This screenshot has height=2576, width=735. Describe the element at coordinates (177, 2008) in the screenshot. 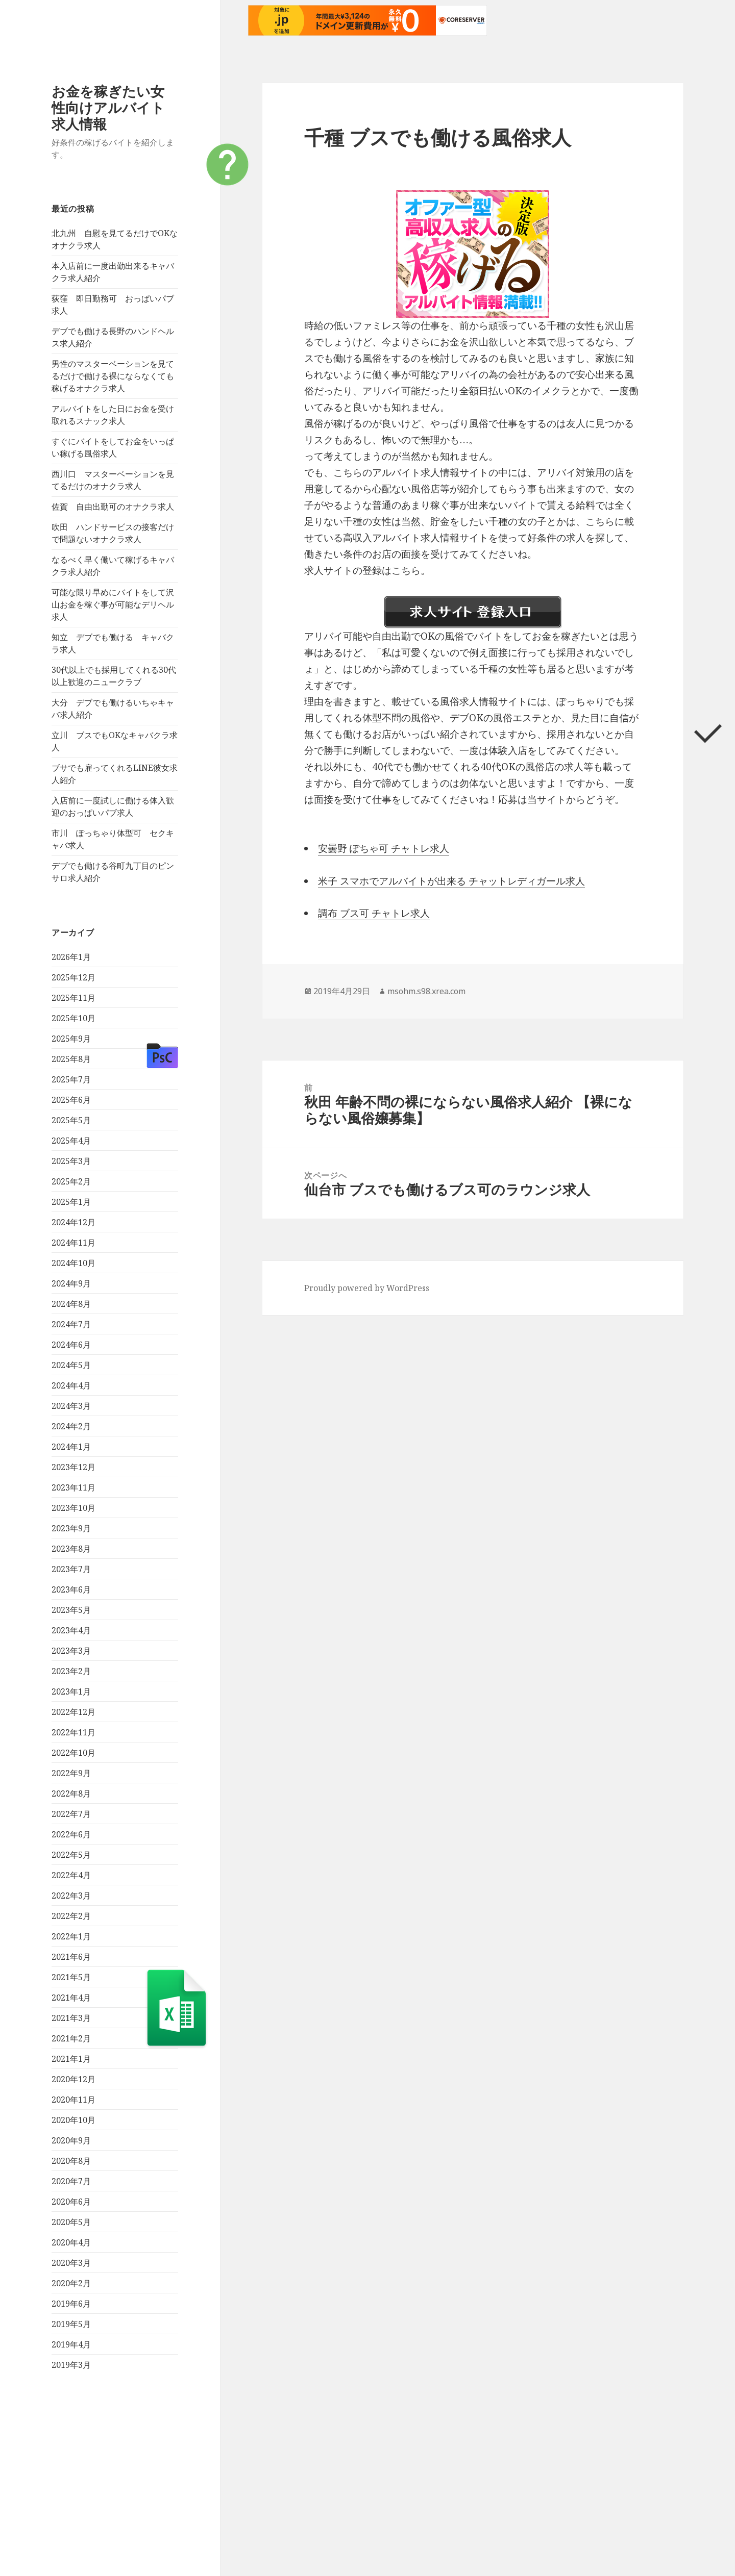

I see `open a Microsoft Excel spreadsheet file` at that location.